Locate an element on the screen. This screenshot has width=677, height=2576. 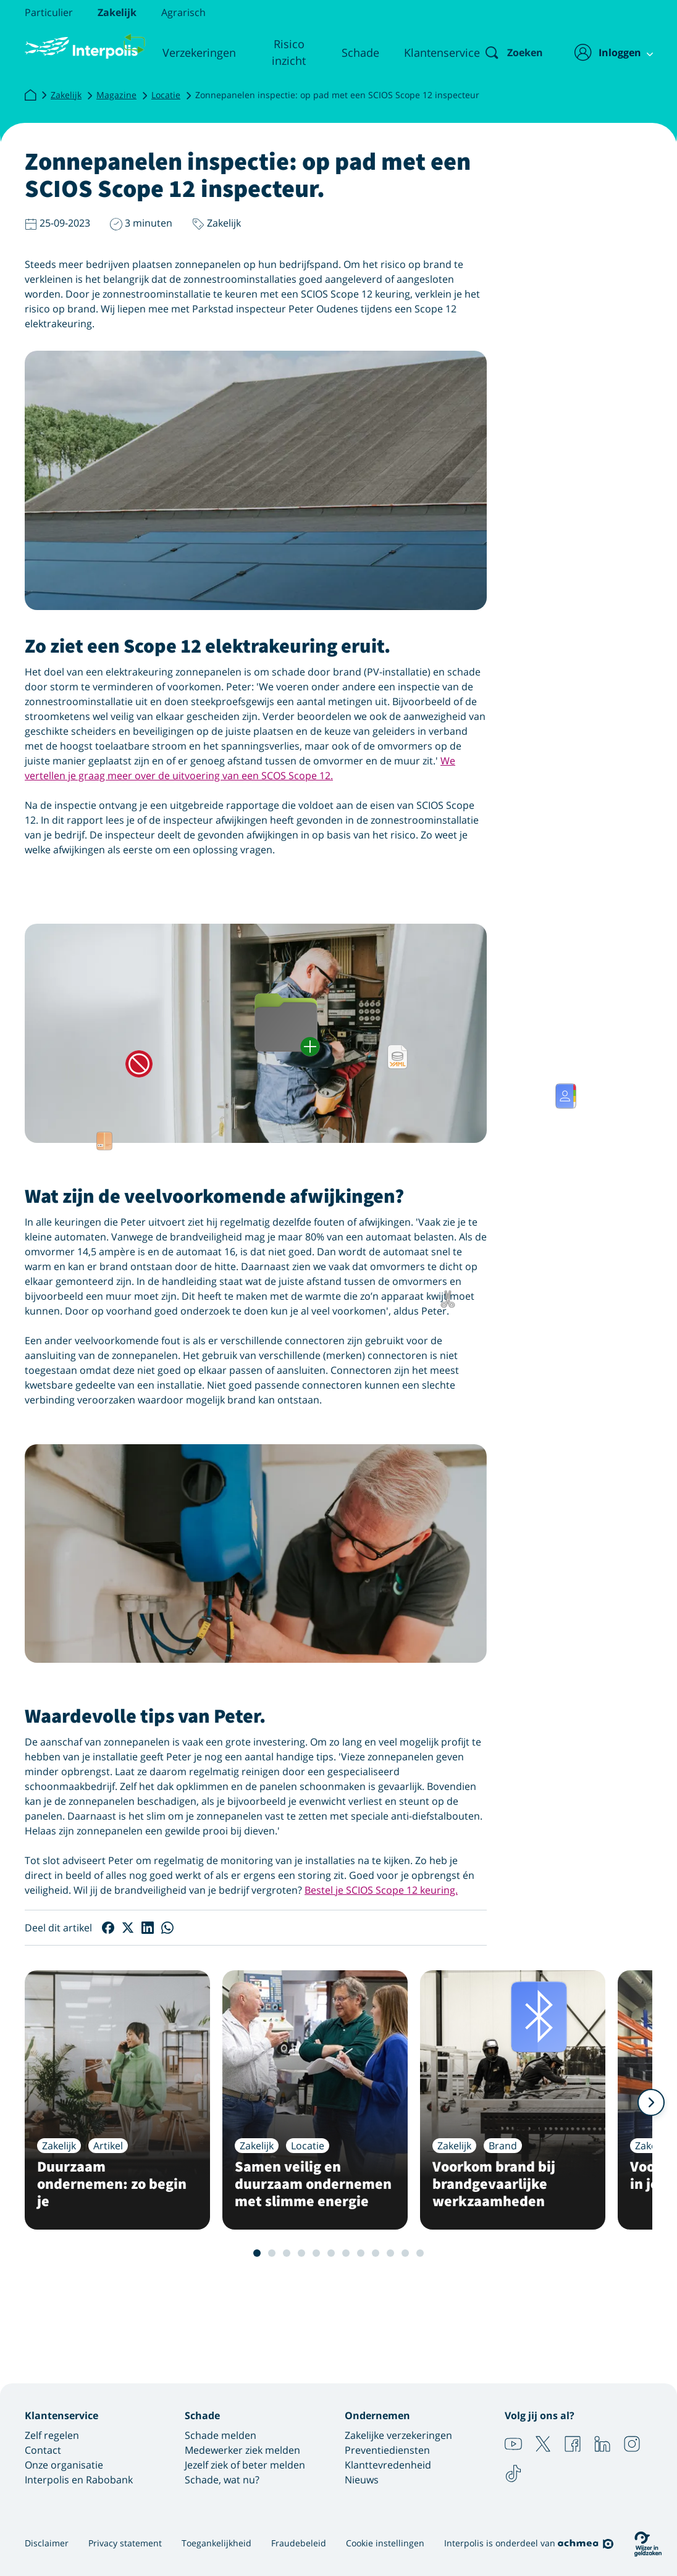
a yaml configuration file is located at coordinates (397, 1056).